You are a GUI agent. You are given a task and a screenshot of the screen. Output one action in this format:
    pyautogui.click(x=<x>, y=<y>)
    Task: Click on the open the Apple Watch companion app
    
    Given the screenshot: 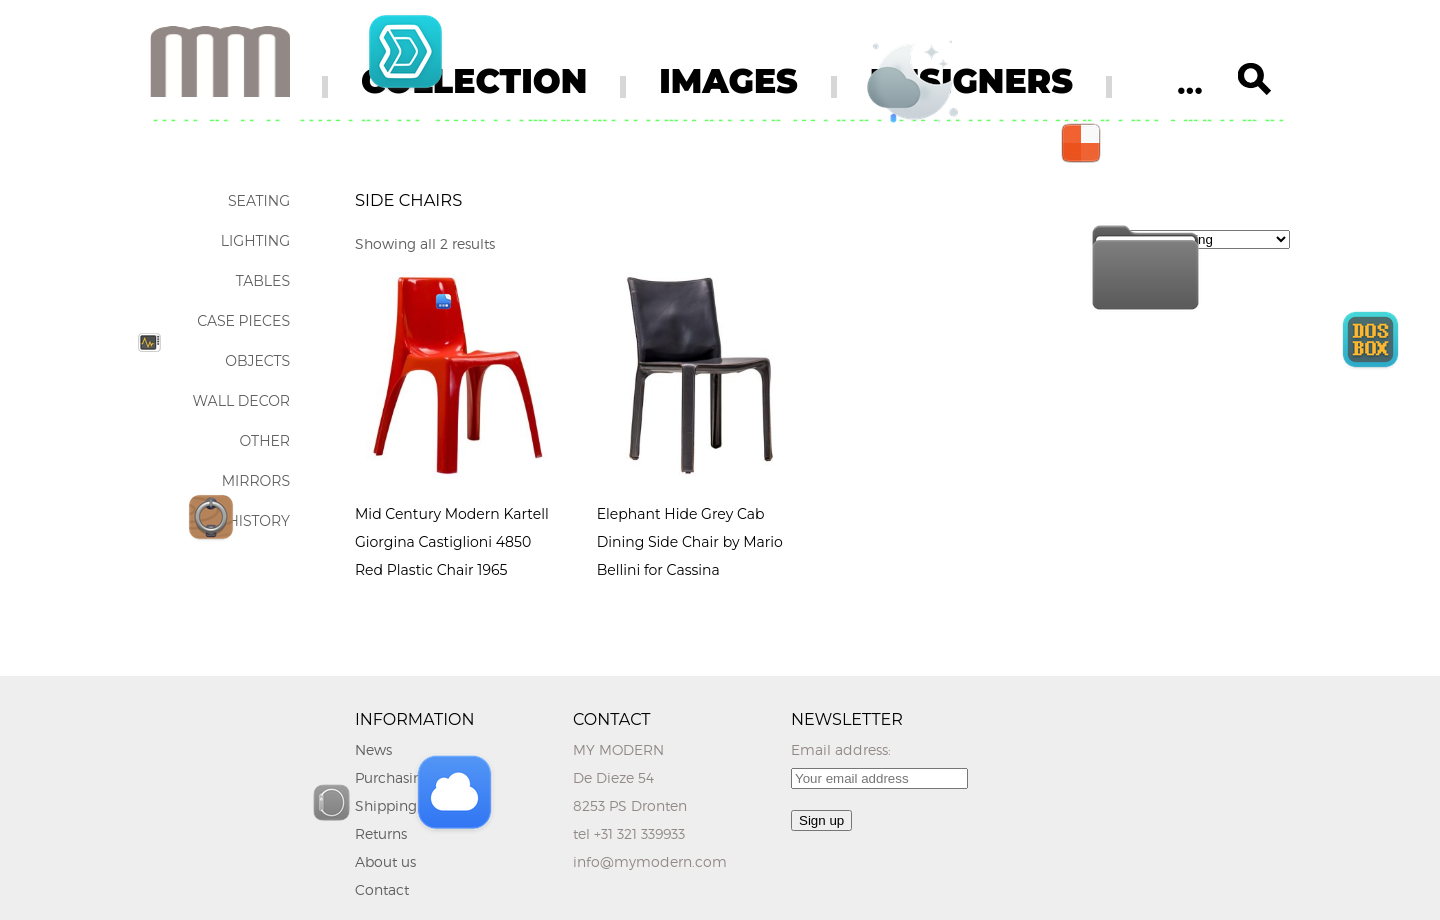 What is the action you would take?
    pyautogui.click(x=331, y=802)
    